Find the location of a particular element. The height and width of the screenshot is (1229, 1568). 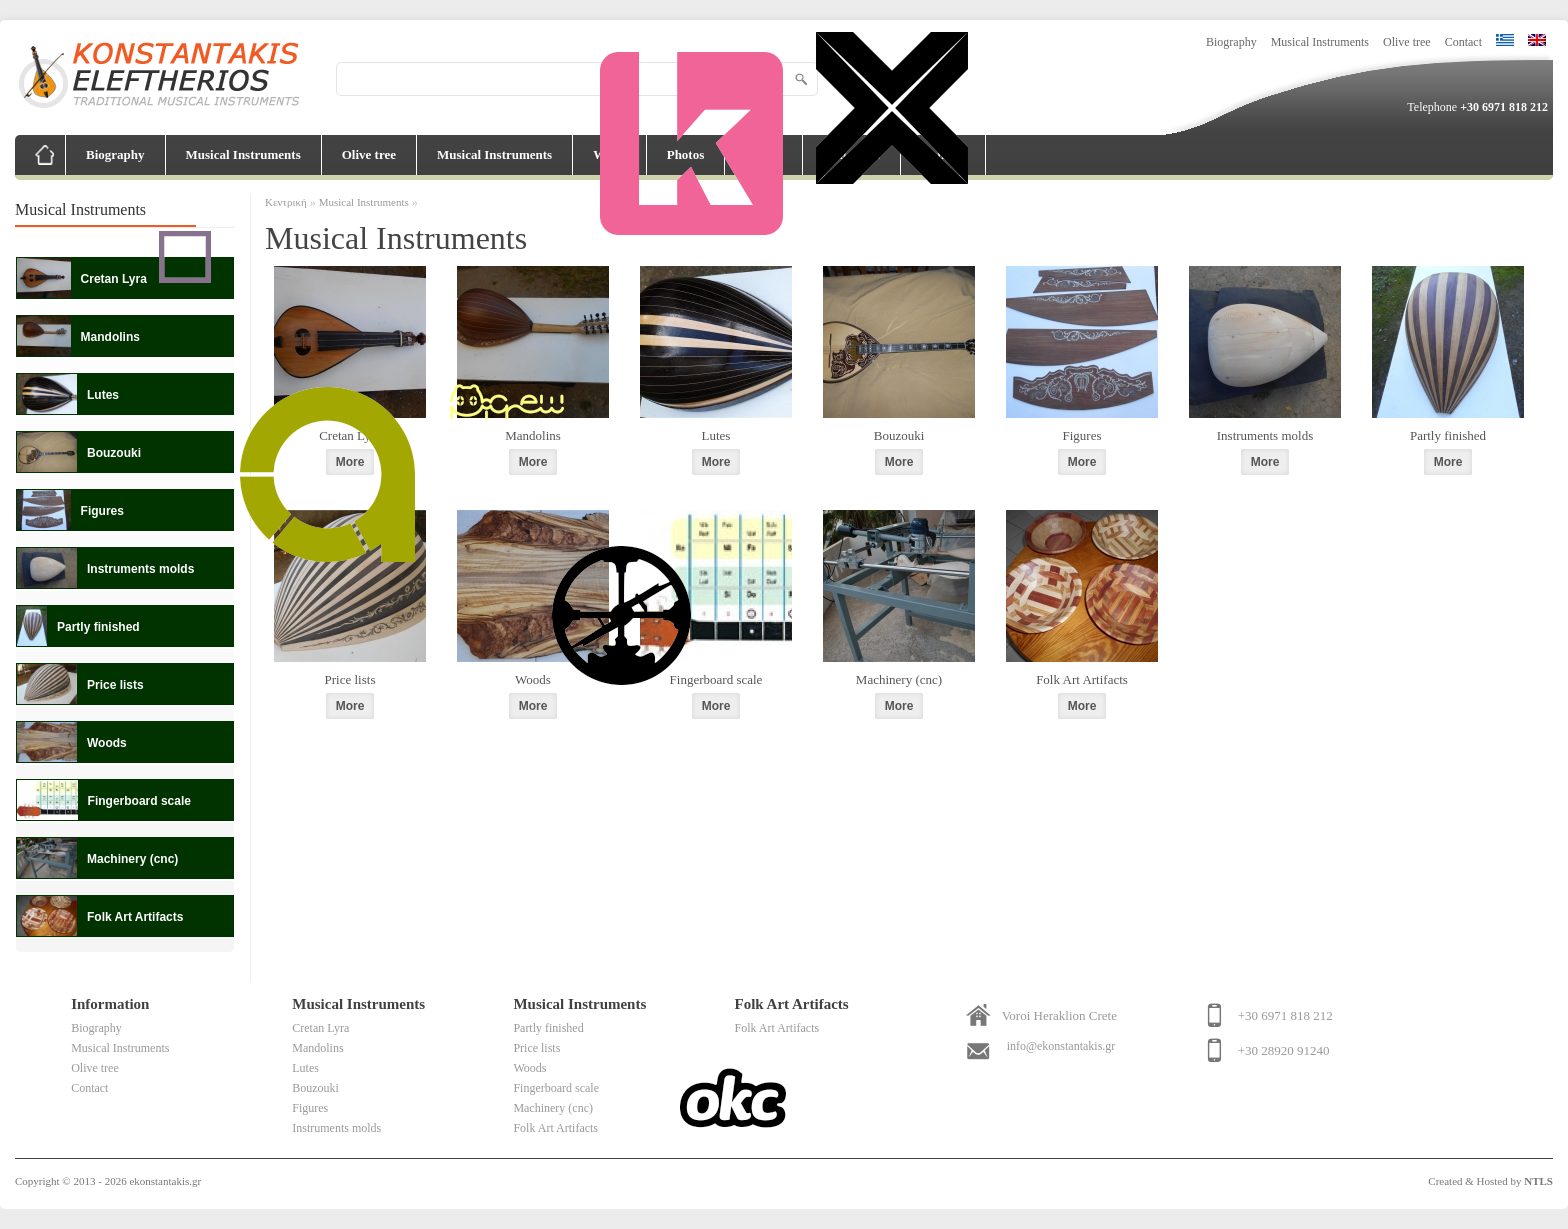

open the picrew avatar maker app is located at coordinates (507, 402).